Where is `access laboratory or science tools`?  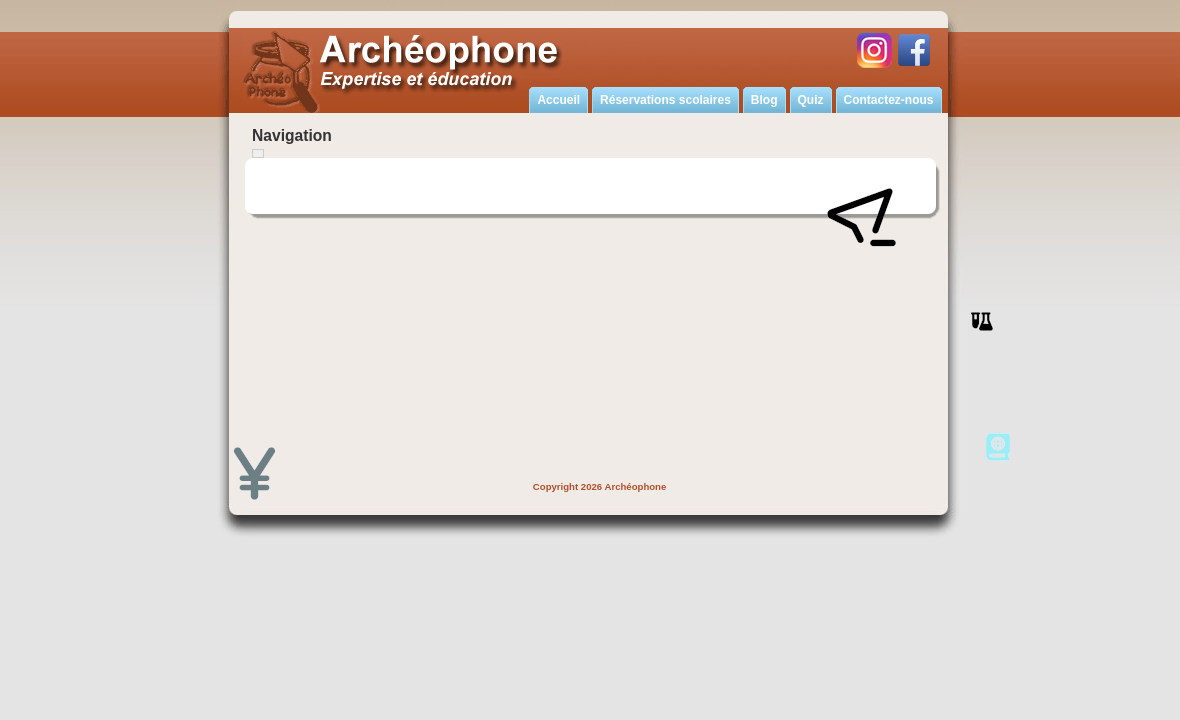 access laboratory or science tools is located at coordinates (982, 321).